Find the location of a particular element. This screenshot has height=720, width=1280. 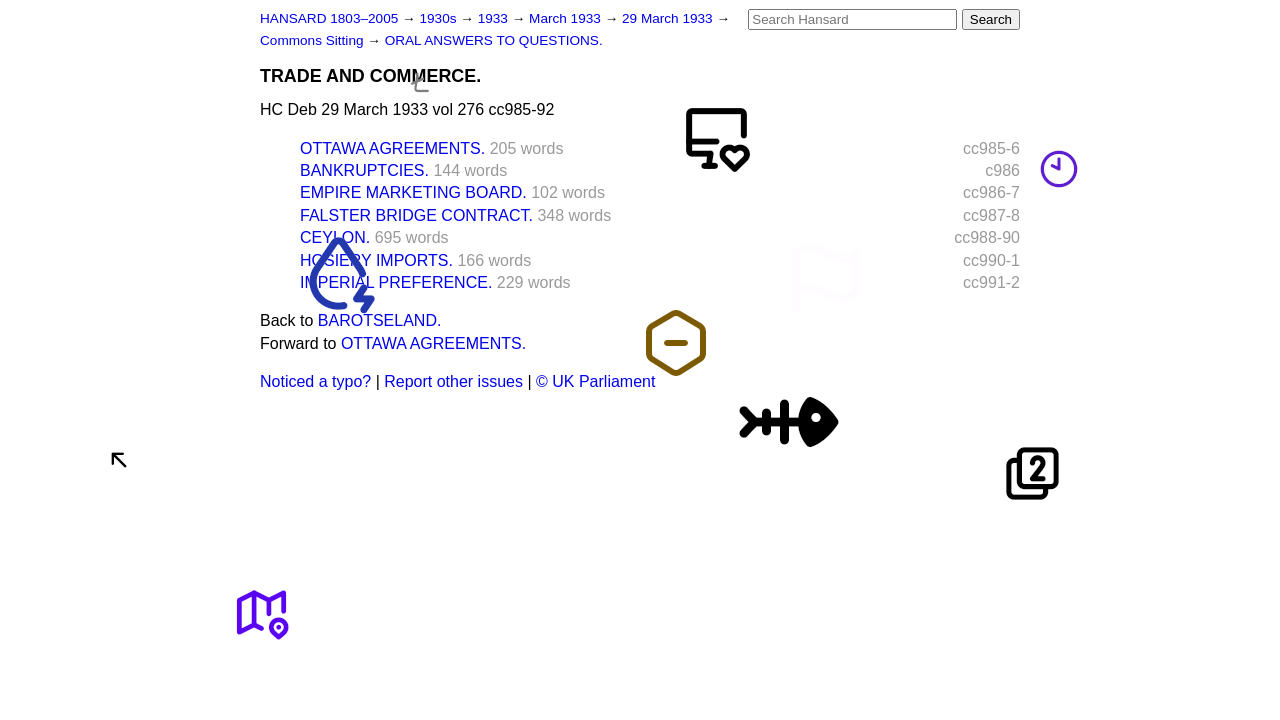

add this device to favorites is located at coordinates (716, 138).